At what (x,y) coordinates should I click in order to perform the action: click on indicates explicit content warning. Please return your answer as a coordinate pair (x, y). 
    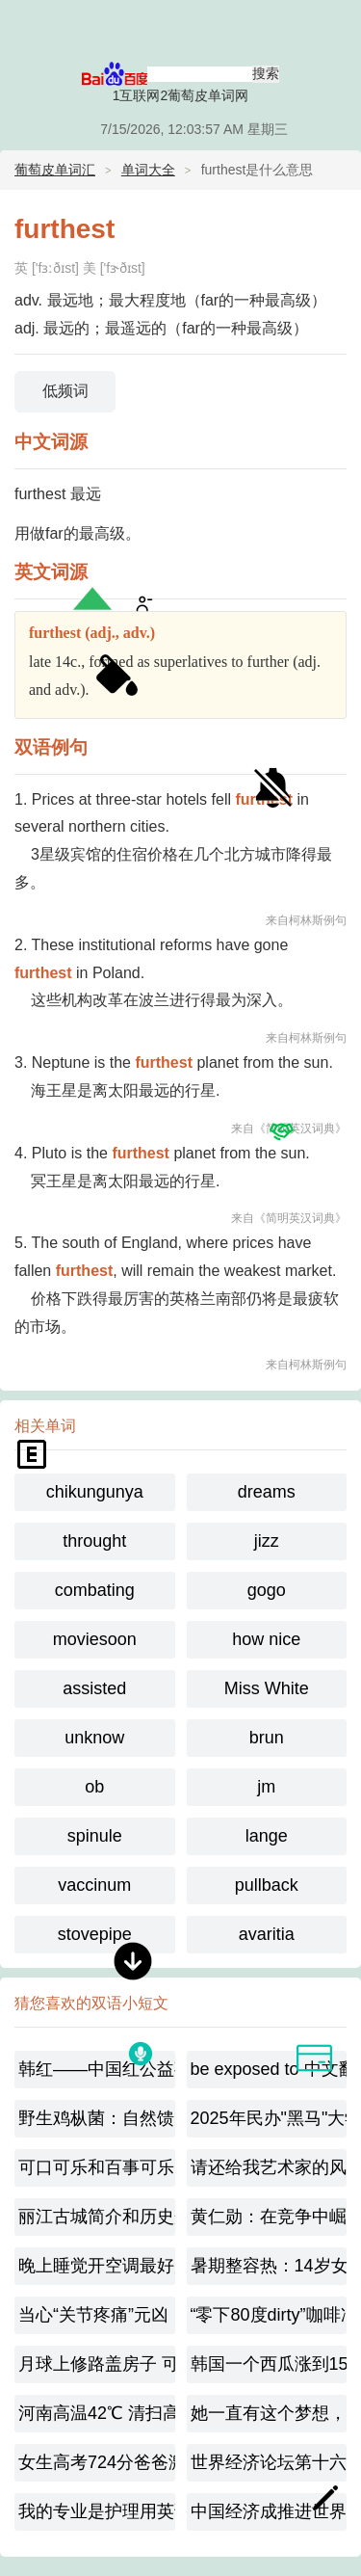
    Looking at the image, I should click on (32, 1454).